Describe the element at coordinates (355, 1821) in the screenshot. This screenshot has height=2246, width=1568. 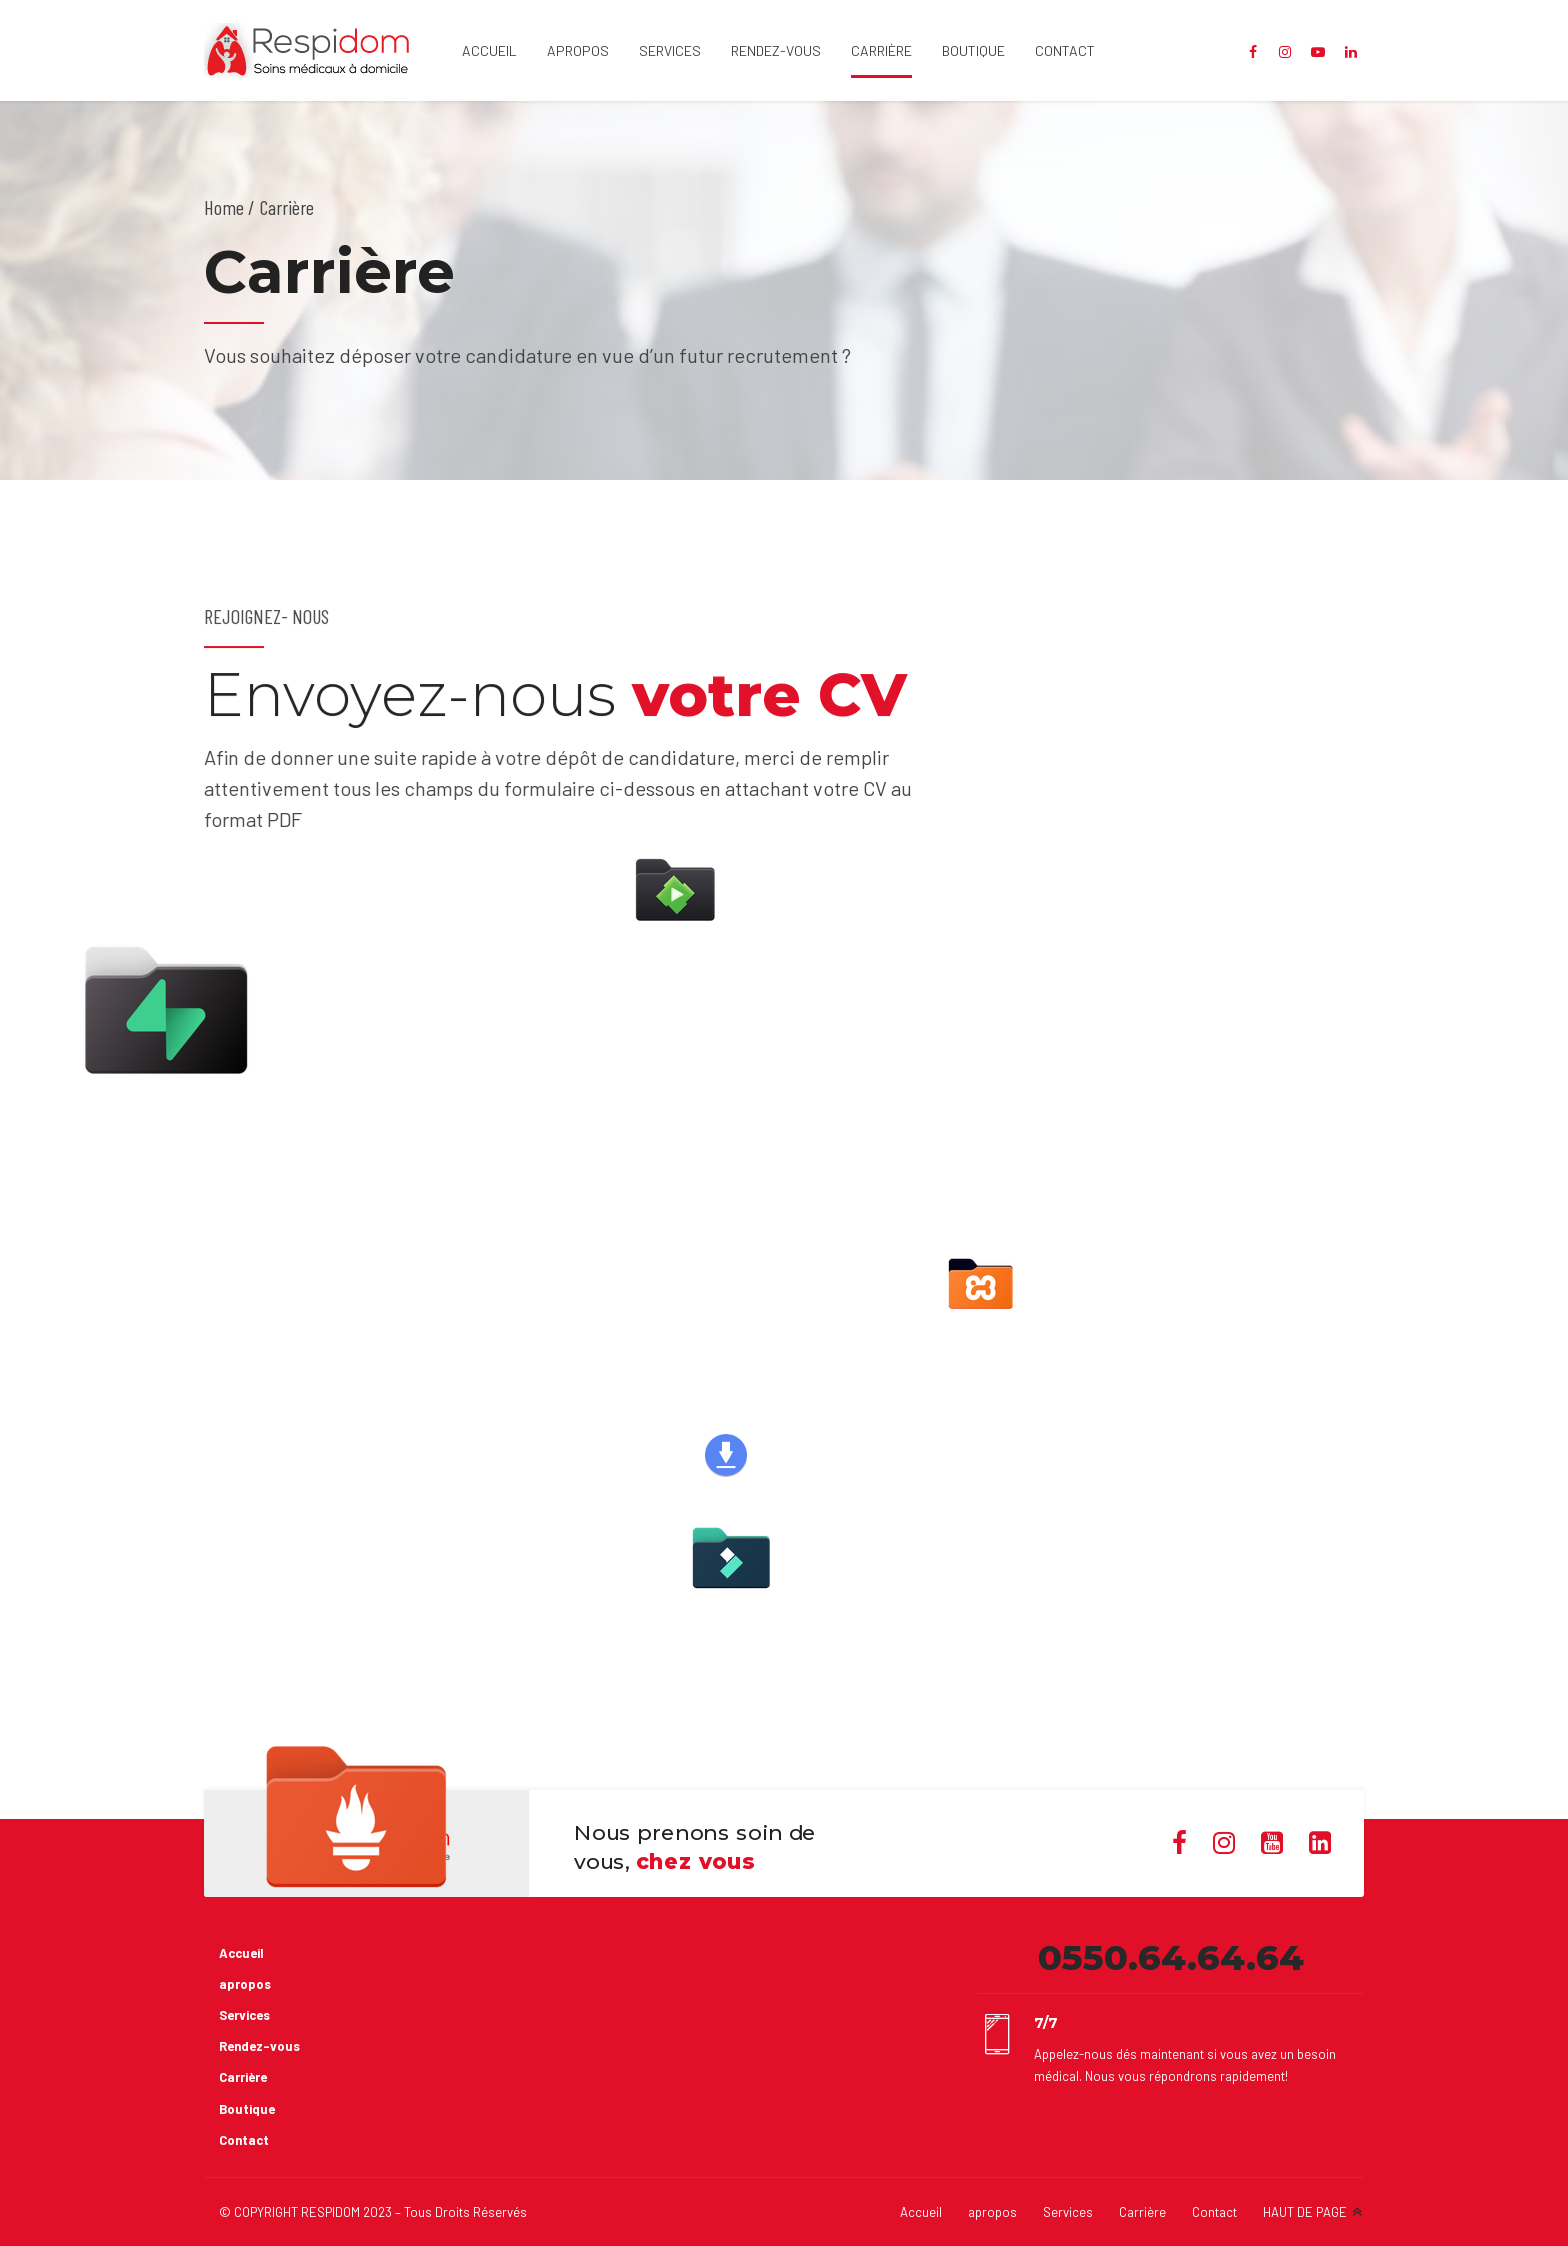
I see `open prometheus monitoring project folder` at that location.